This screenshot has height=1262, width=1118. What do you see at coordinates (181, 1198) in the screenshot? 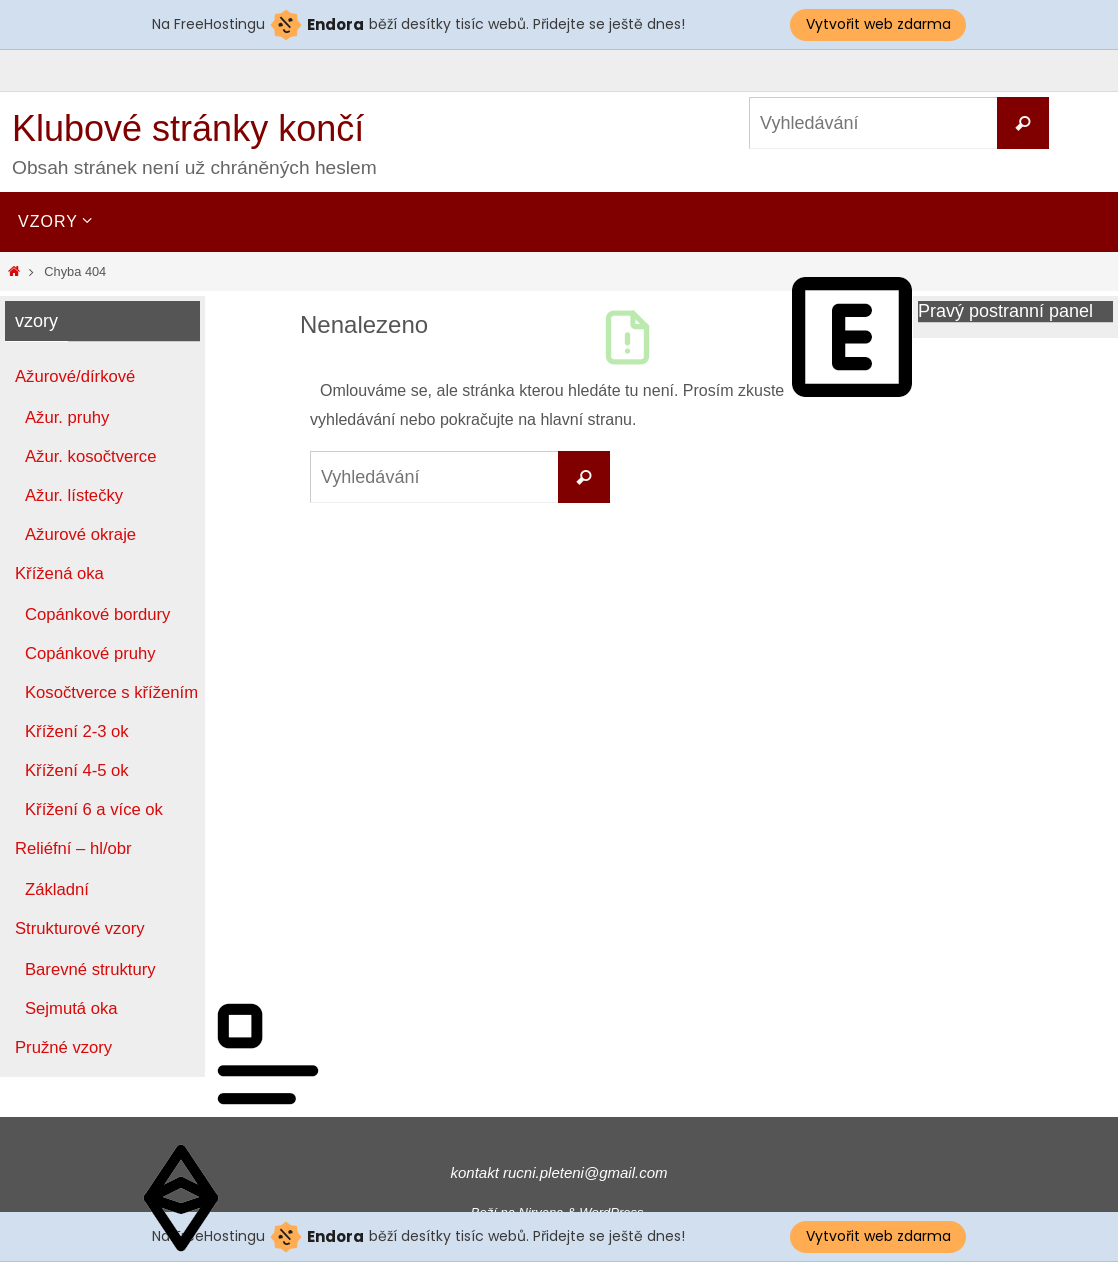
I see `view ethereum wallet balance` at bounding box center [181, 1198].